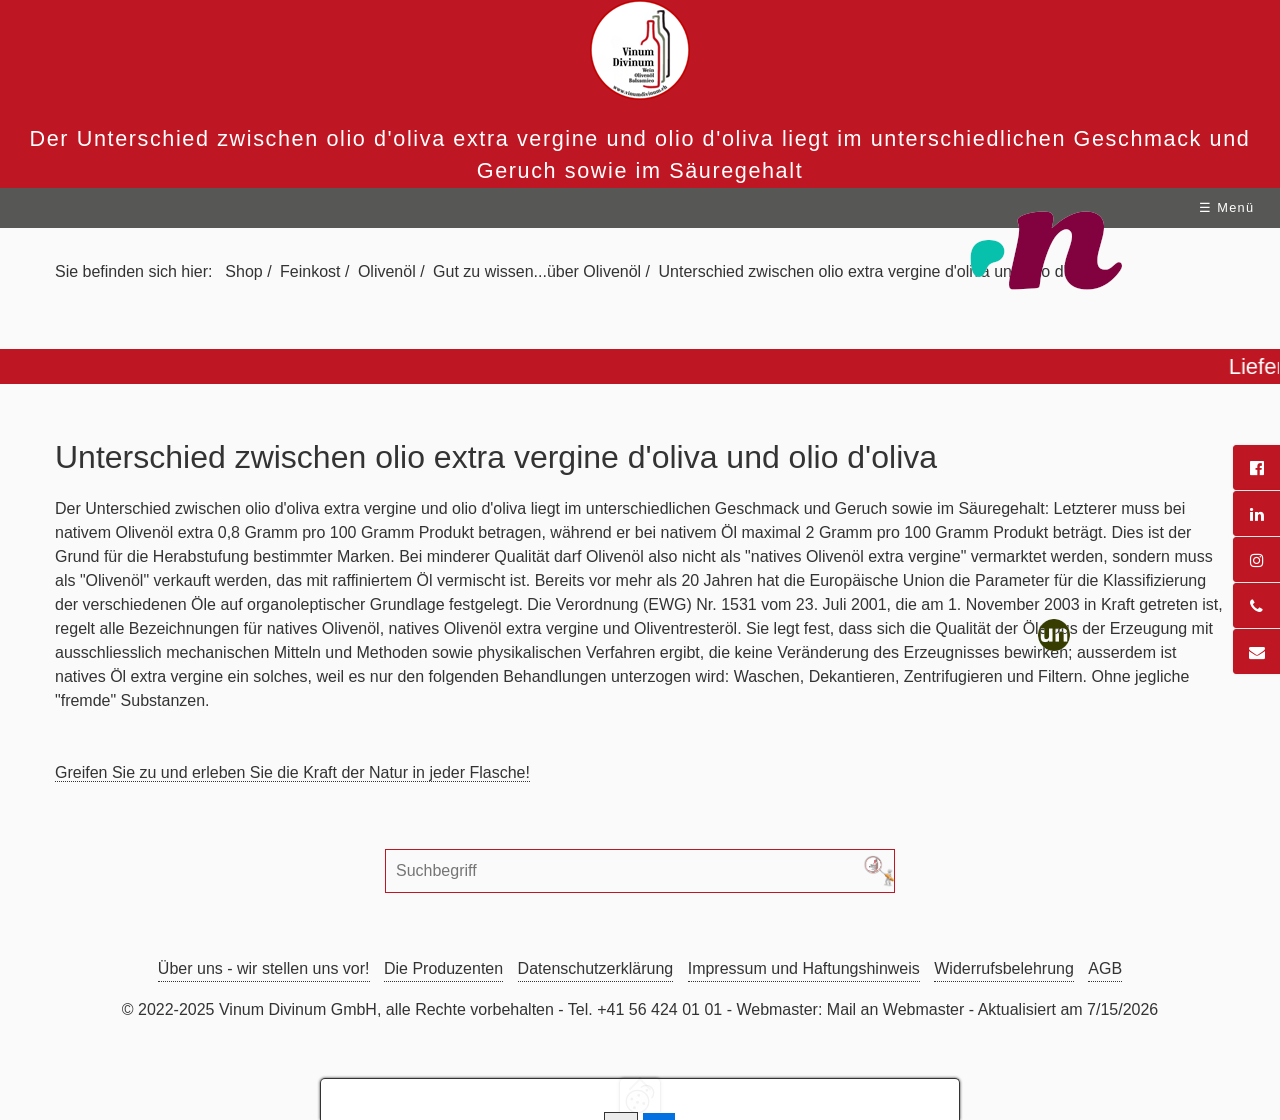 The width and height of the screenshot is (1280, 1120). Describe the element at coordinates (987, 258) in the screenshot. I see `visit patreon page` at that location.